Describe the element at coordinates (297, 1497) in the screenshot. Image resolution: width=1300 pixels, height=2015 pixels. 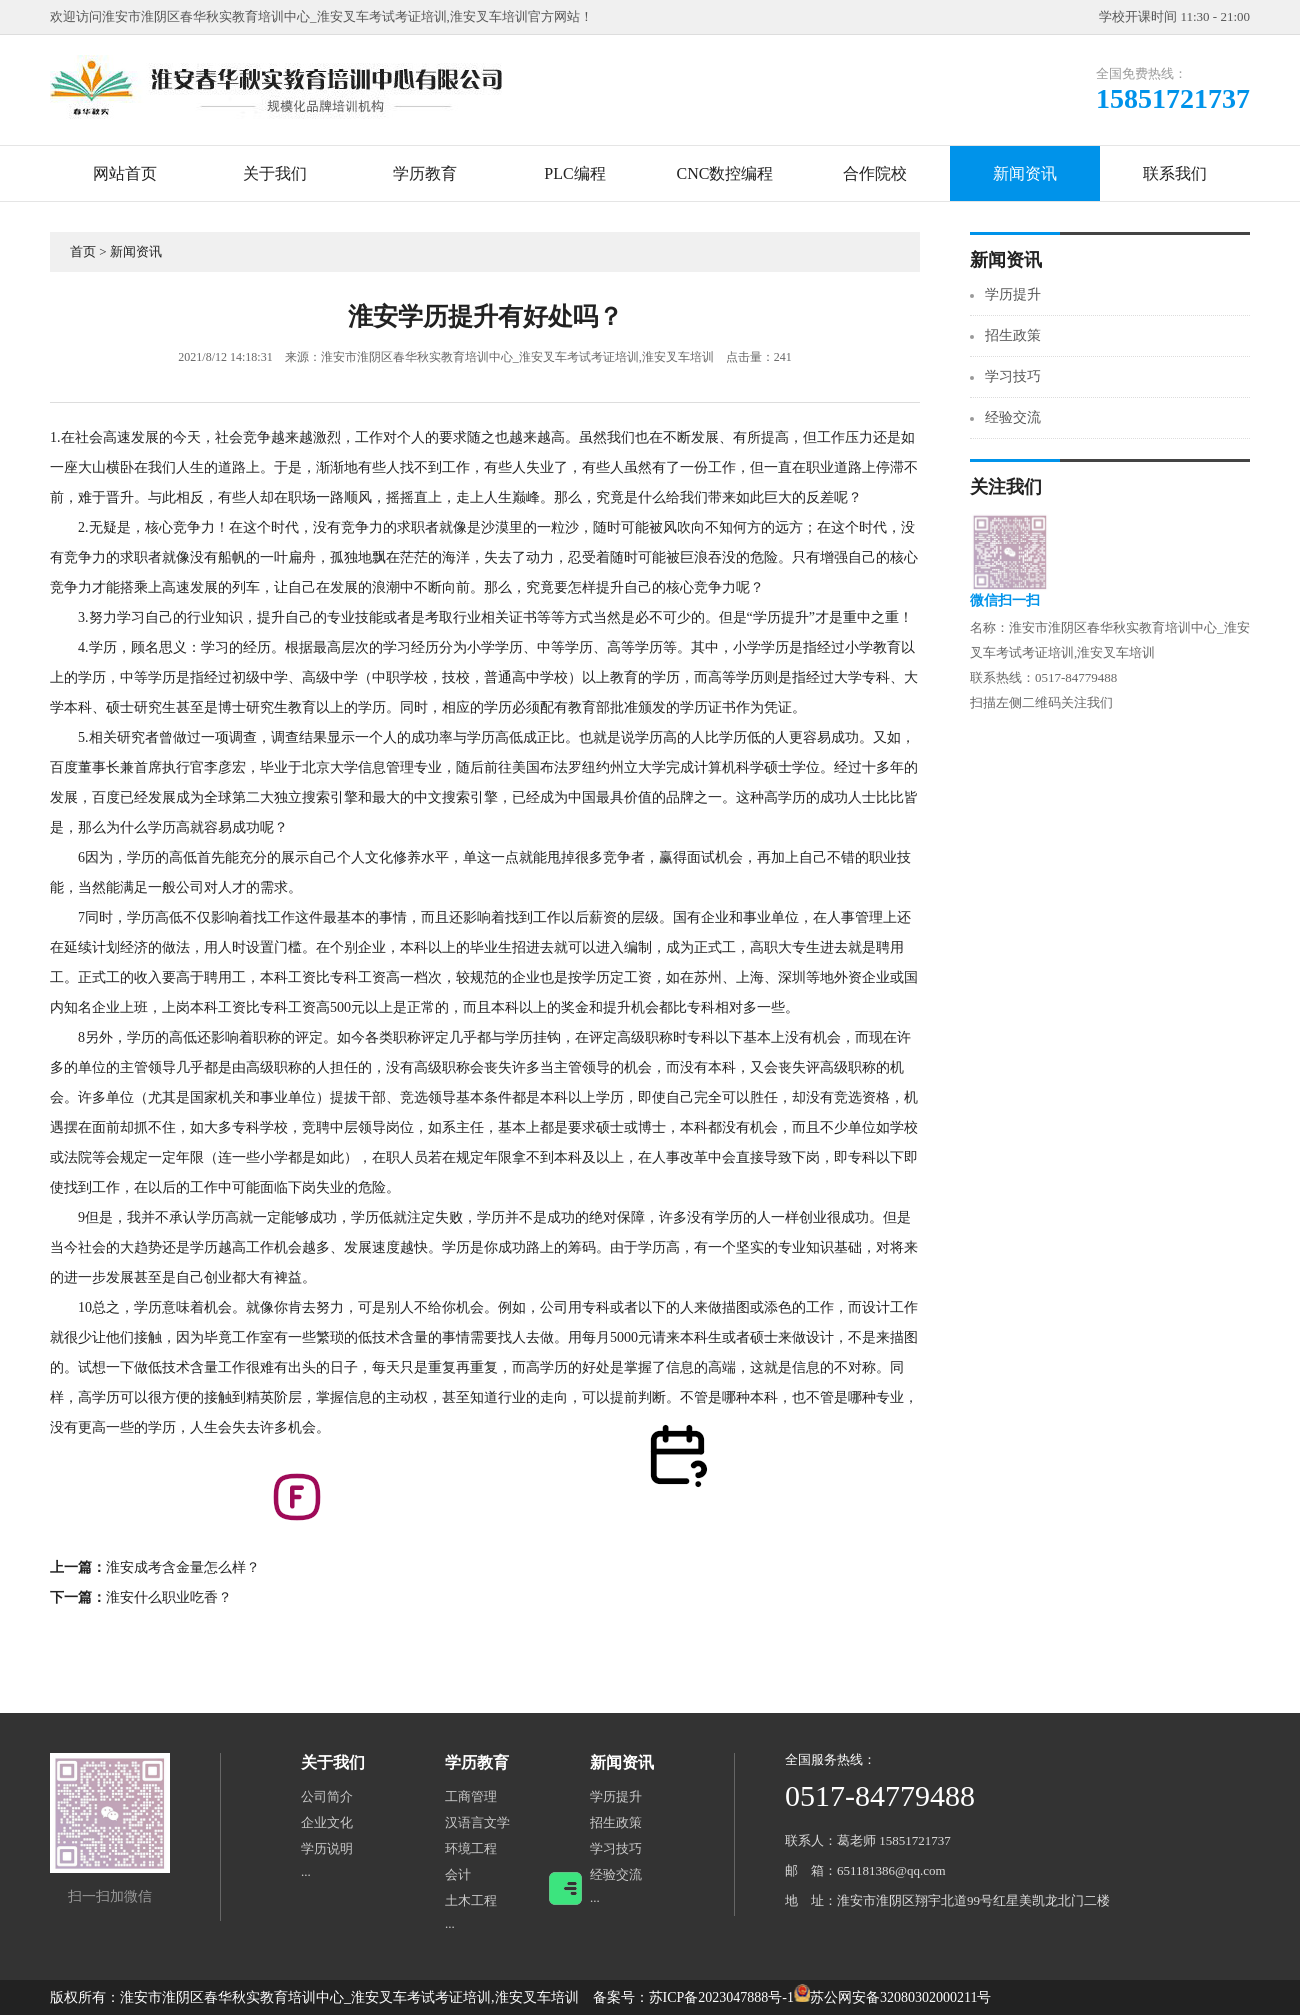
I see `open Facebook app or link` at that location.